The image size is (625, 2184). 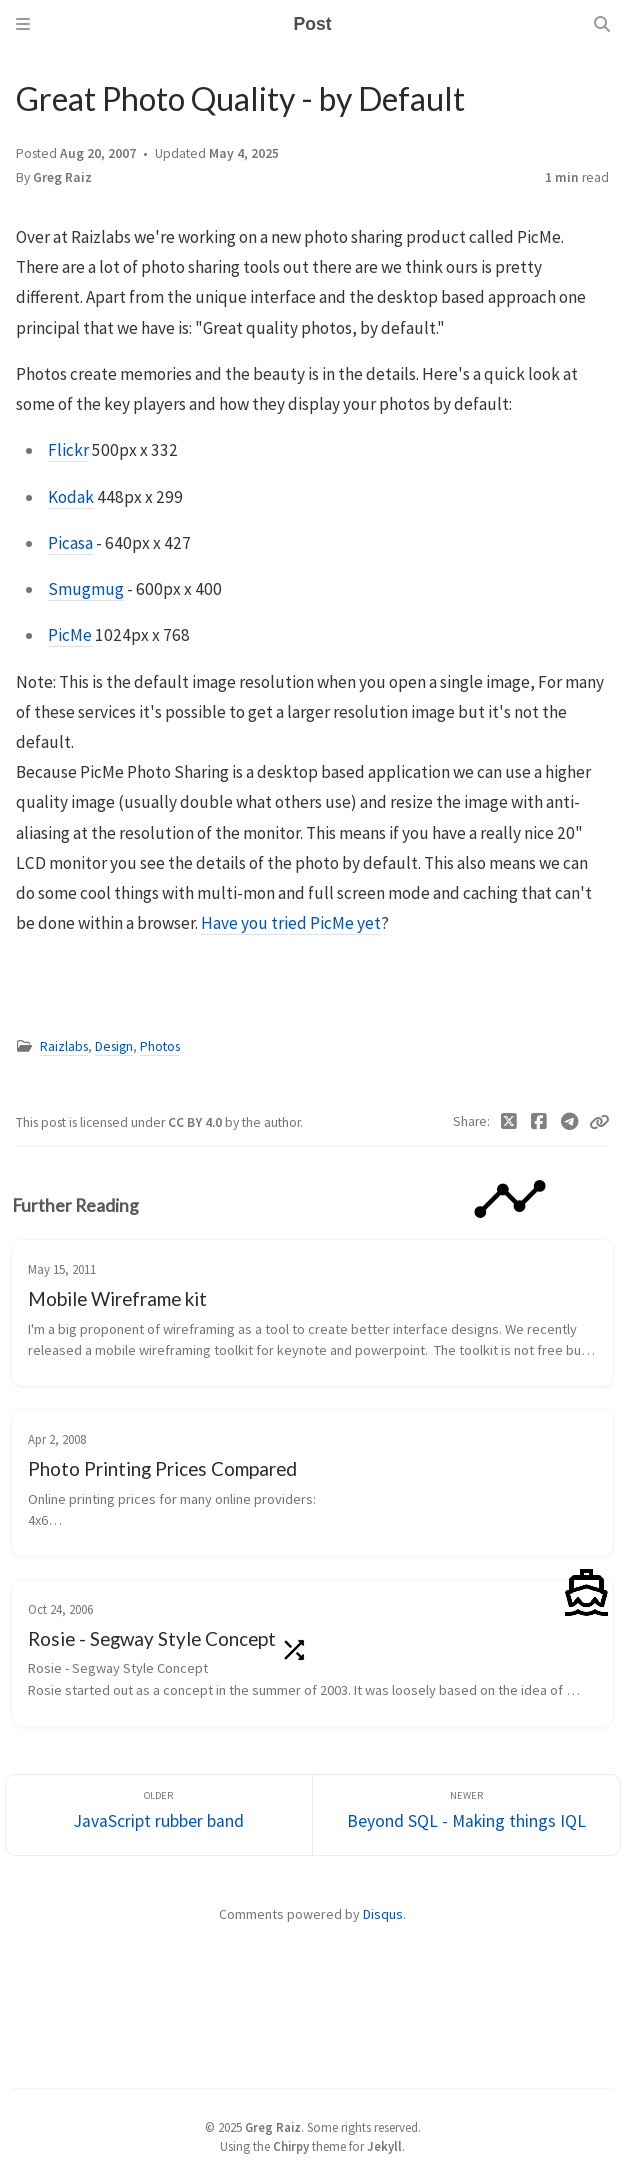 What do you see at coordinates (510, 1199) in the screenshot?
I see `view analytics and statistics` at bounding box center [510, 1199].